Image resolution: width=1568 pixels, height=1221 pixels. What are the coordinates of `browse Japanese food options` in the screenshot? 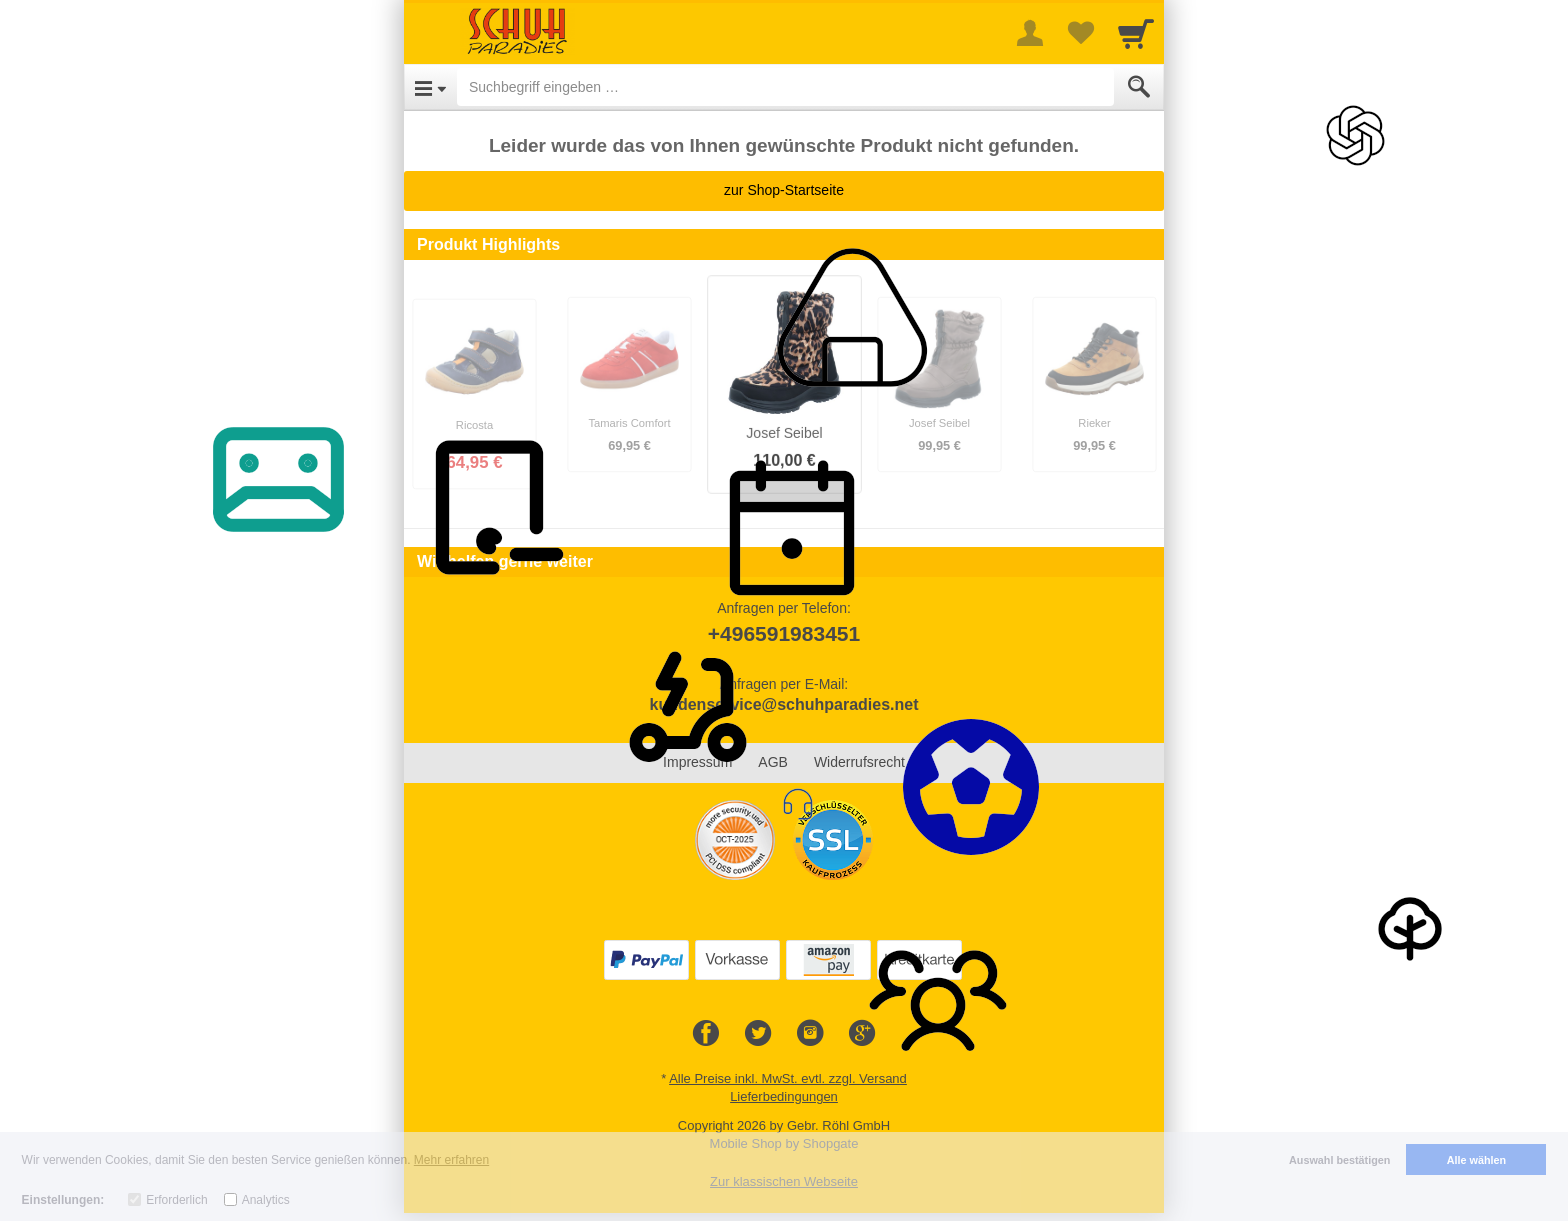 It's located at (852, 317).